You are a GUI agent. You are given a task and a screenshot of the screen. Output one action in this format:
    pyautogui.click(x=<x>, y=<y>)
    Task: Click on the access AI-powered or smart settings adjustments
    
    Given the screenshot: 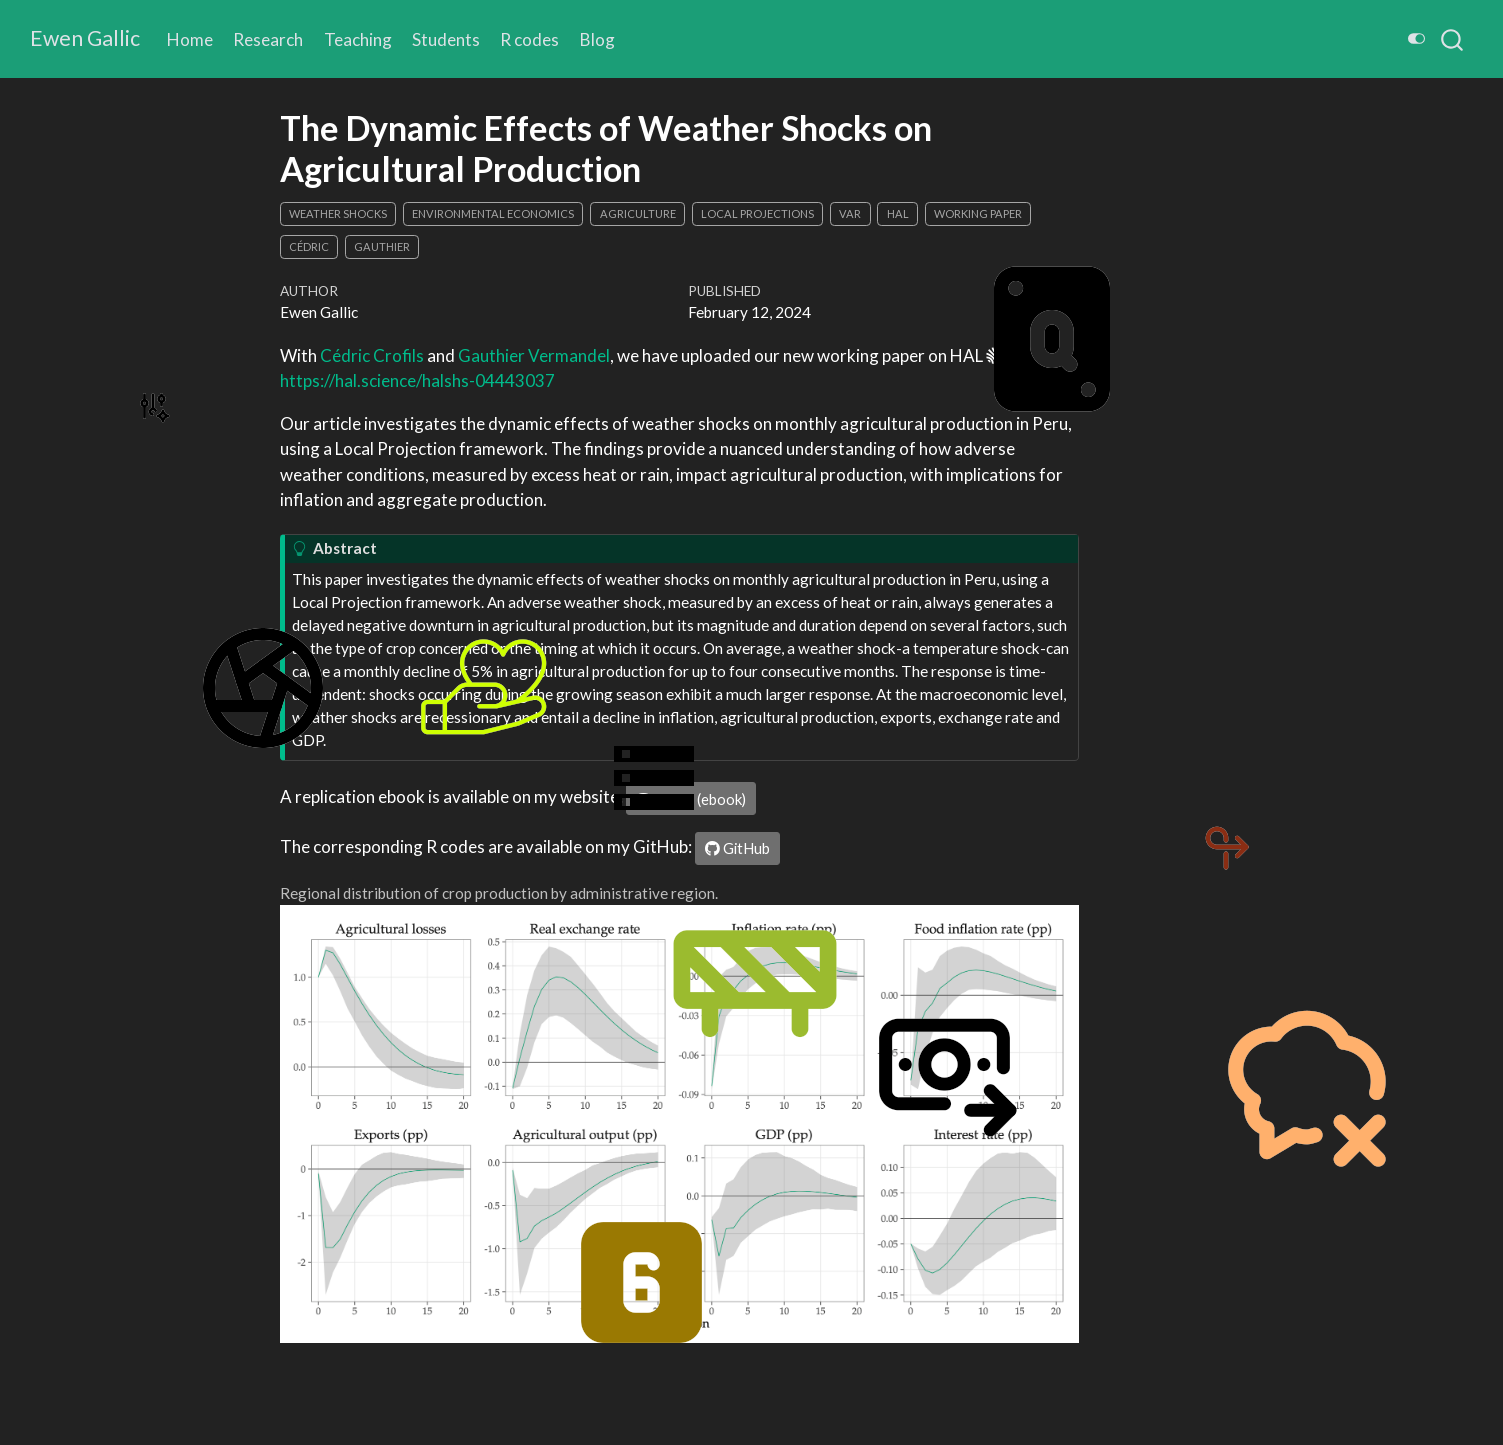 What is the action you would take?
    pyautogui.click(x=153, y=406)
    